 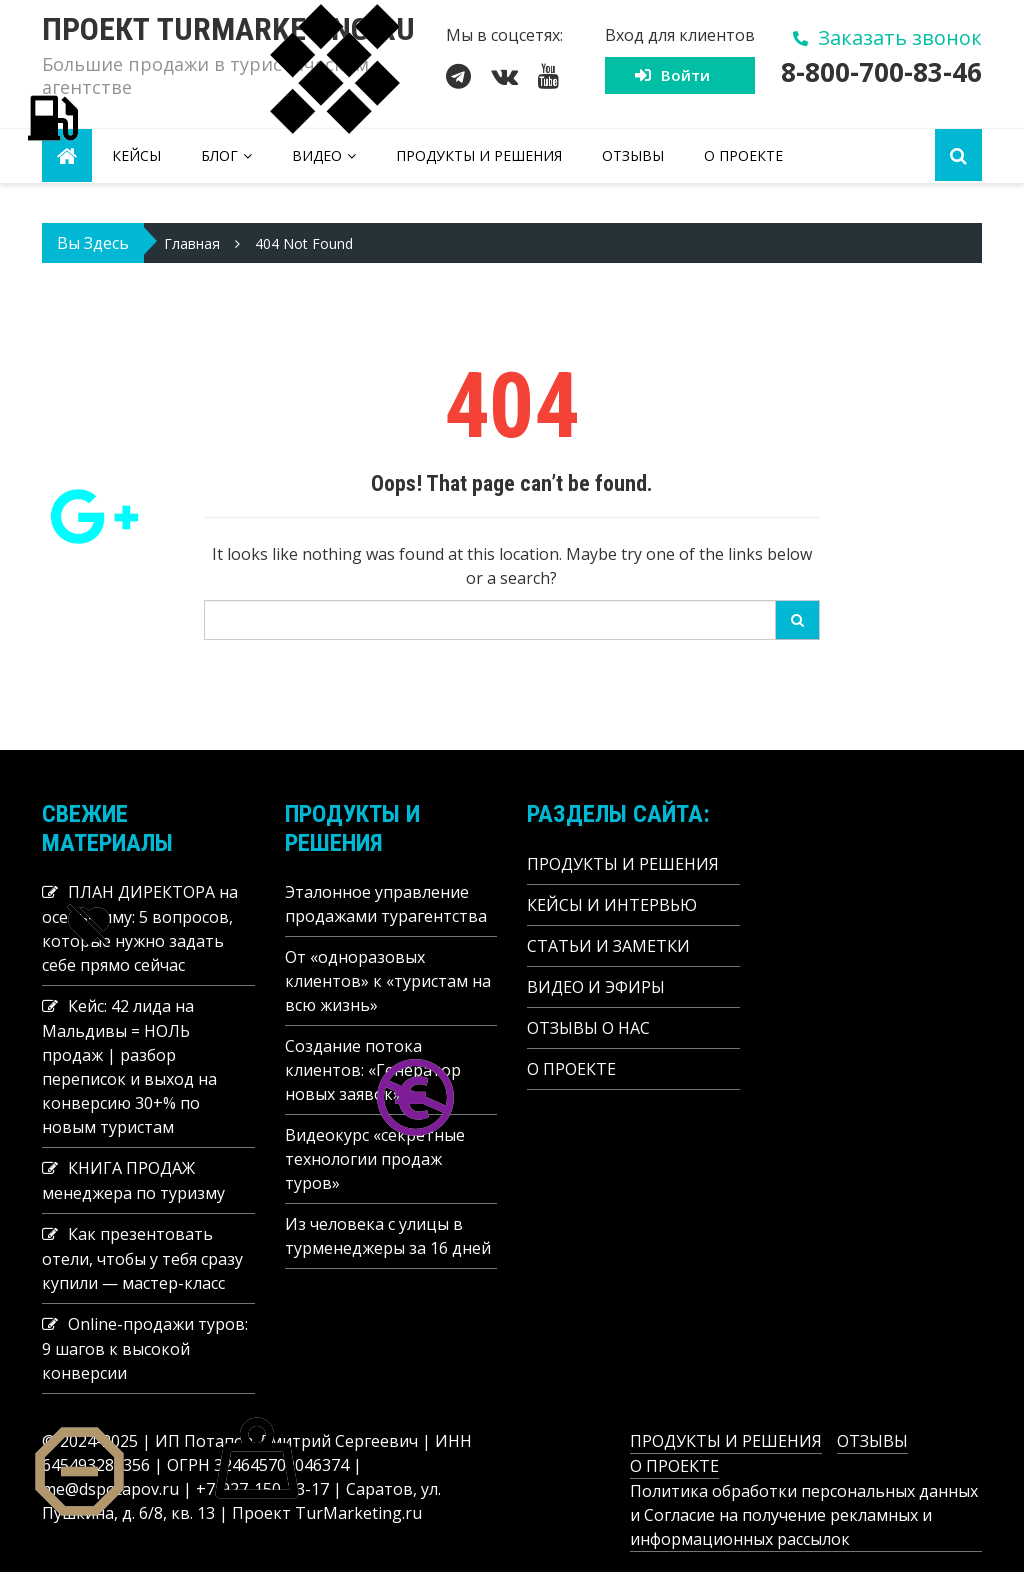 What do you see at coordinates (415, 1097) in the screenshot?
I see `indicates non-commercial use license for european content` at bounding box center [415, 1097].